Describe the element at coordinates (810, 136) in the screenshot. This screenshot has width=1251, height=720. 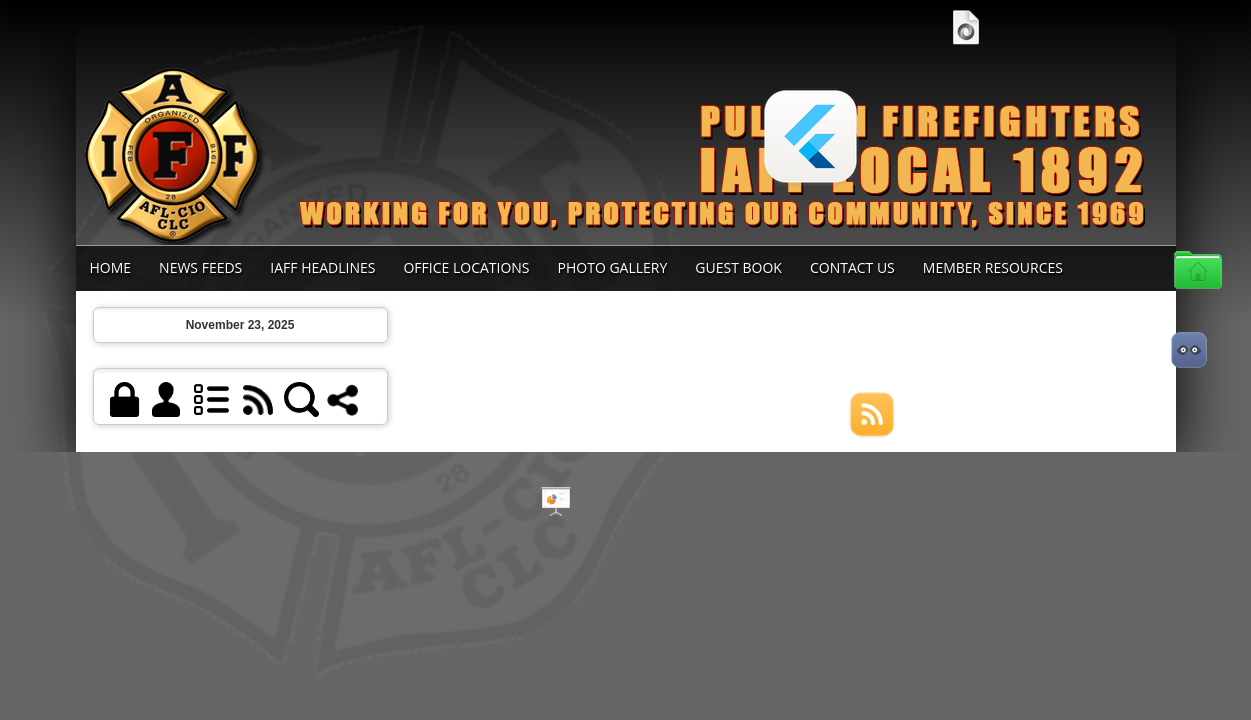
I see `open the Flutter development application` at that location.